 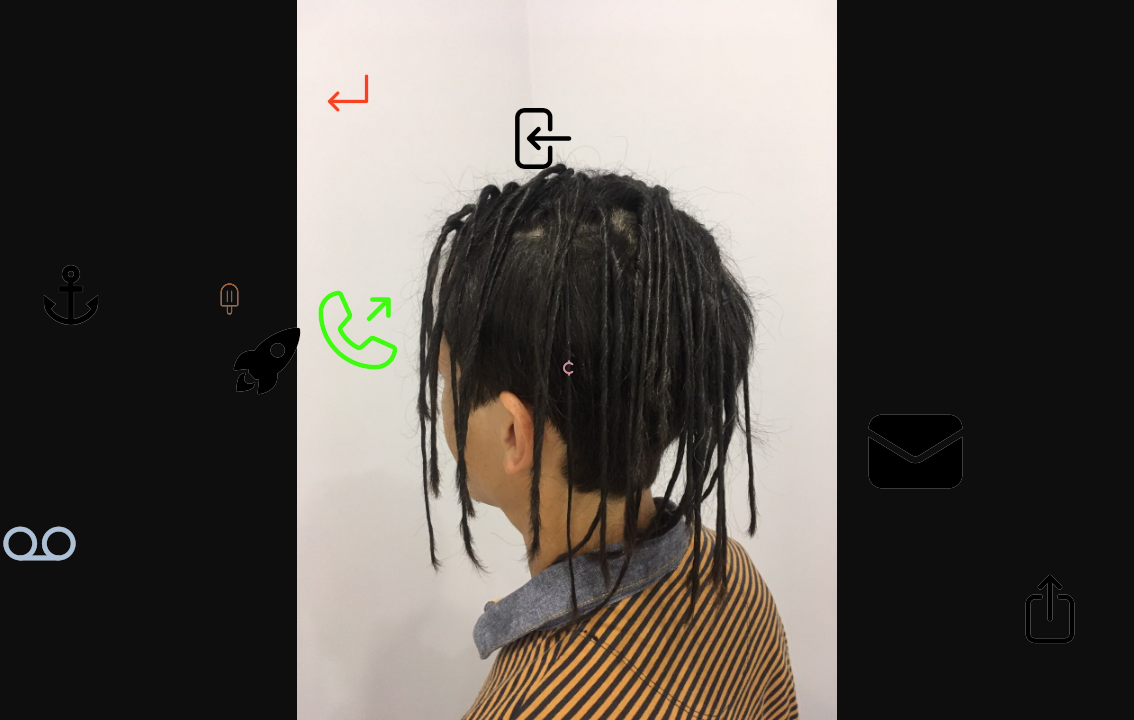 What do you see at coordinates (267, 361) in the screenshot?
I see `launch or deploy an application` at bounding box center [267, 361].